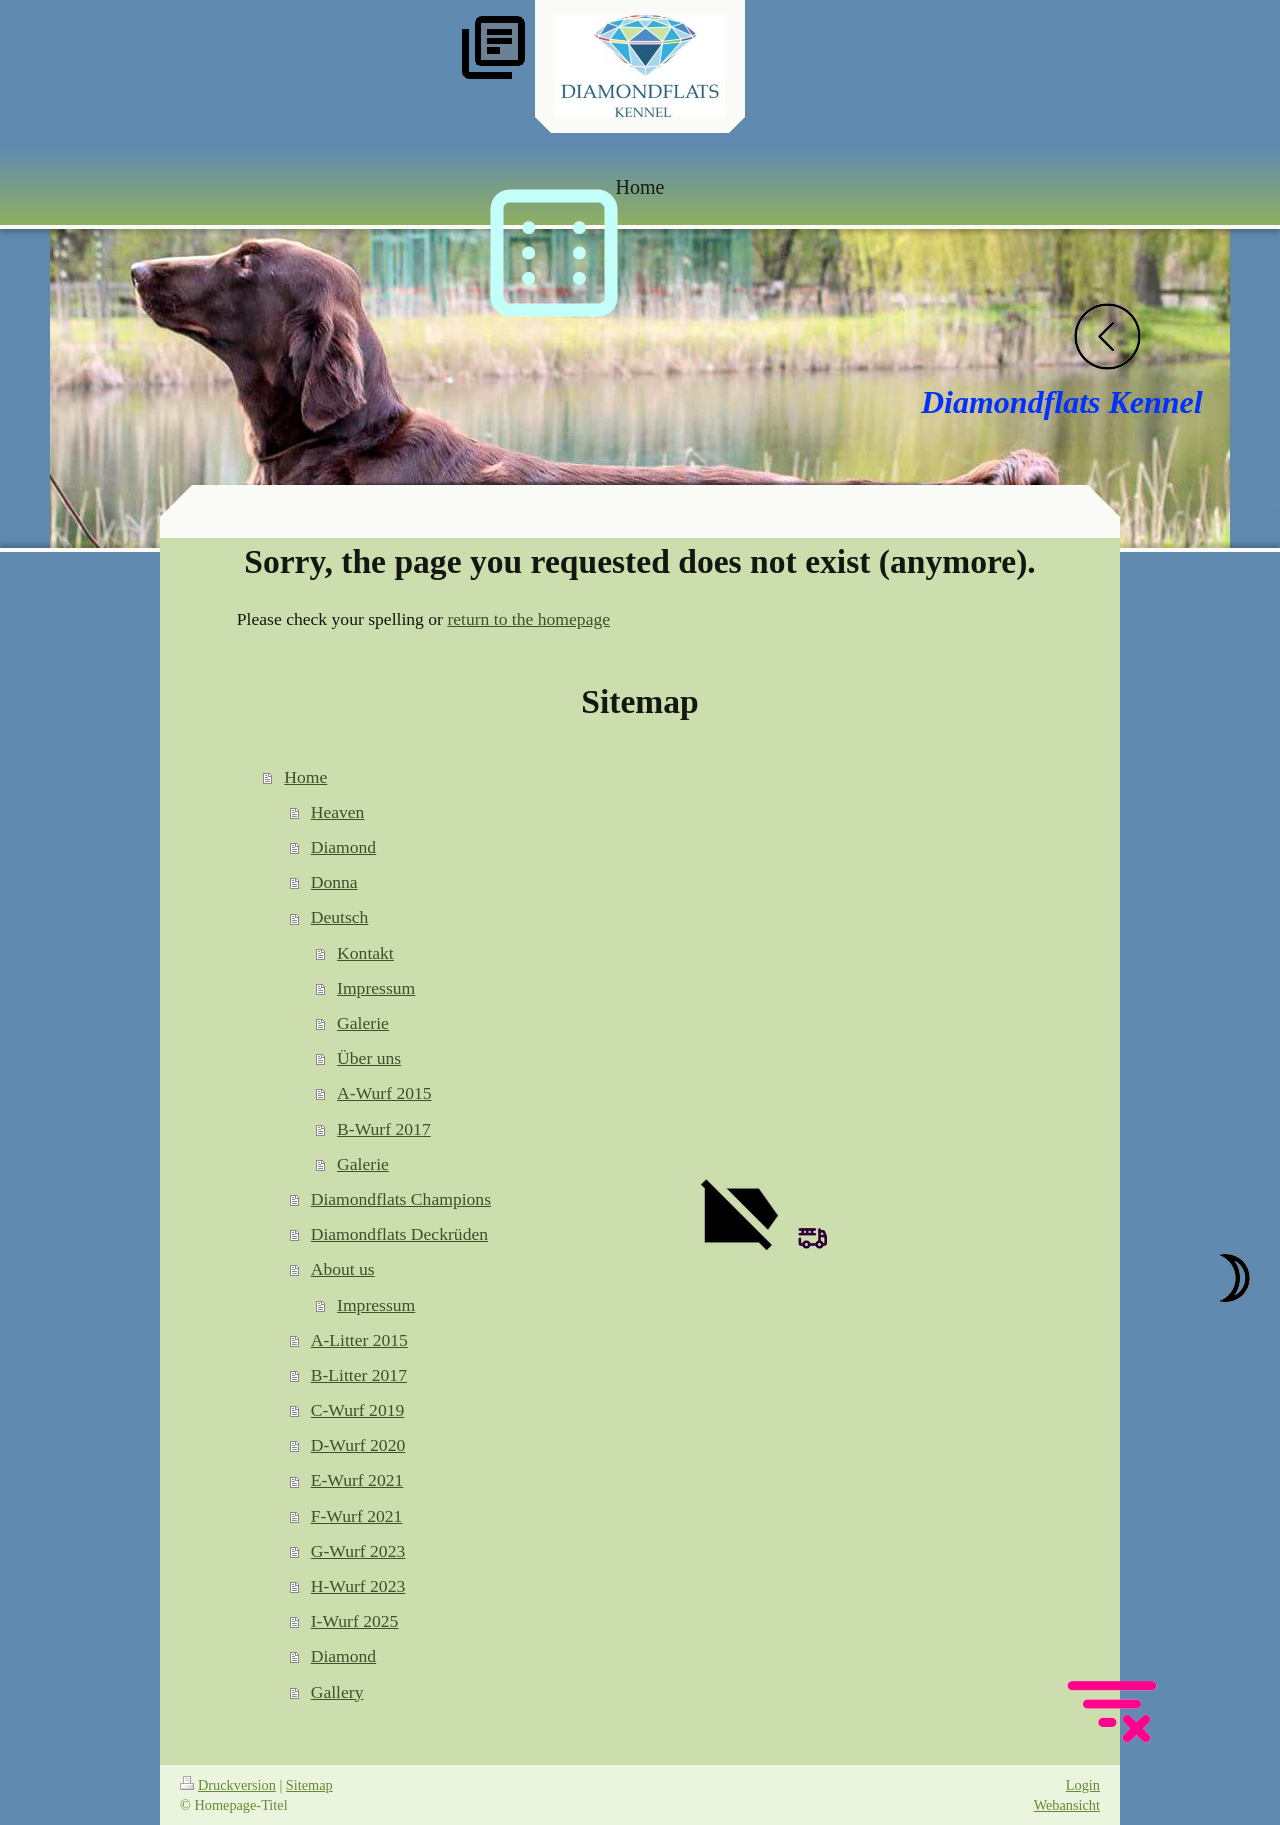 This screenshot has height=1825, width=1280. Describe the element at coordinates (1107, 336) in the screenshot. I see `go back to the previous screen` at that location.